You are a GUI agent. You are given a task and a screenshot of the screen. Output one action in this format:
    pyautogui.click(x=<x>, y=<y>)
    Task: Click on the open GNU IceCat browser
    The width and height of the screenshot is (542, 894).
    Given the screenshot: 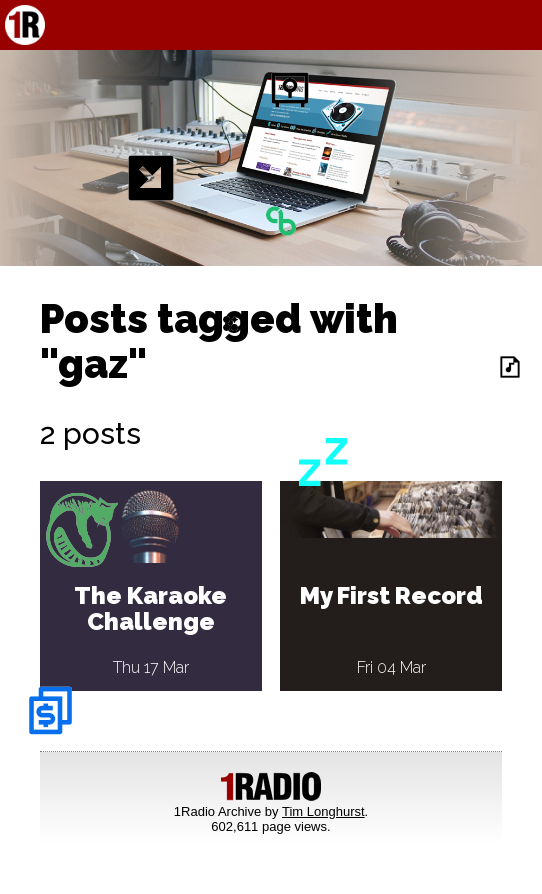 What is the action you would take?
    pyautogui.click(x=82, y=530)
    